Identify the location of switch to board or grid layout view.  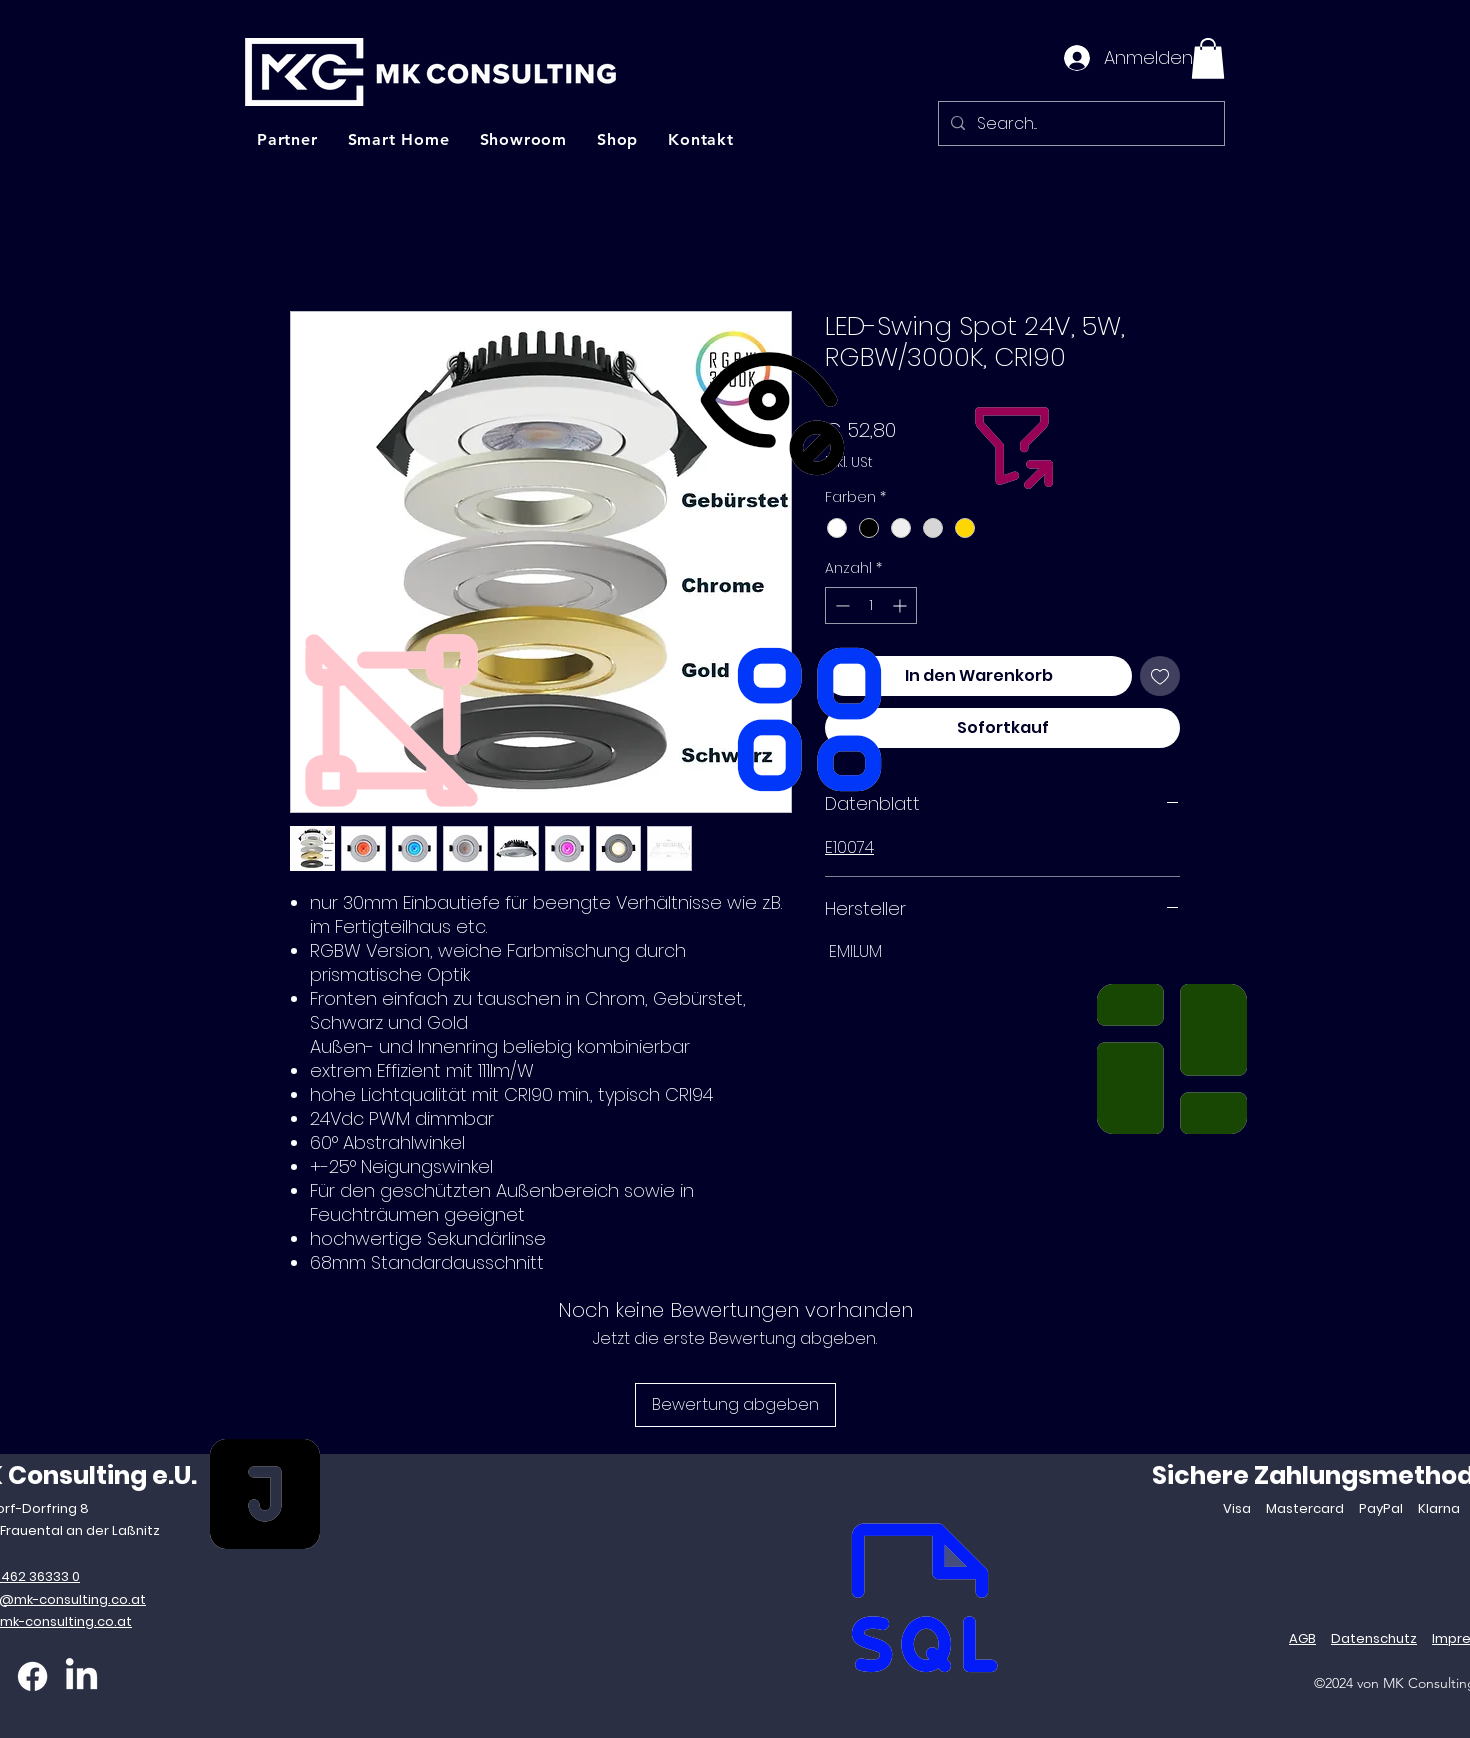
(1172, 1059).